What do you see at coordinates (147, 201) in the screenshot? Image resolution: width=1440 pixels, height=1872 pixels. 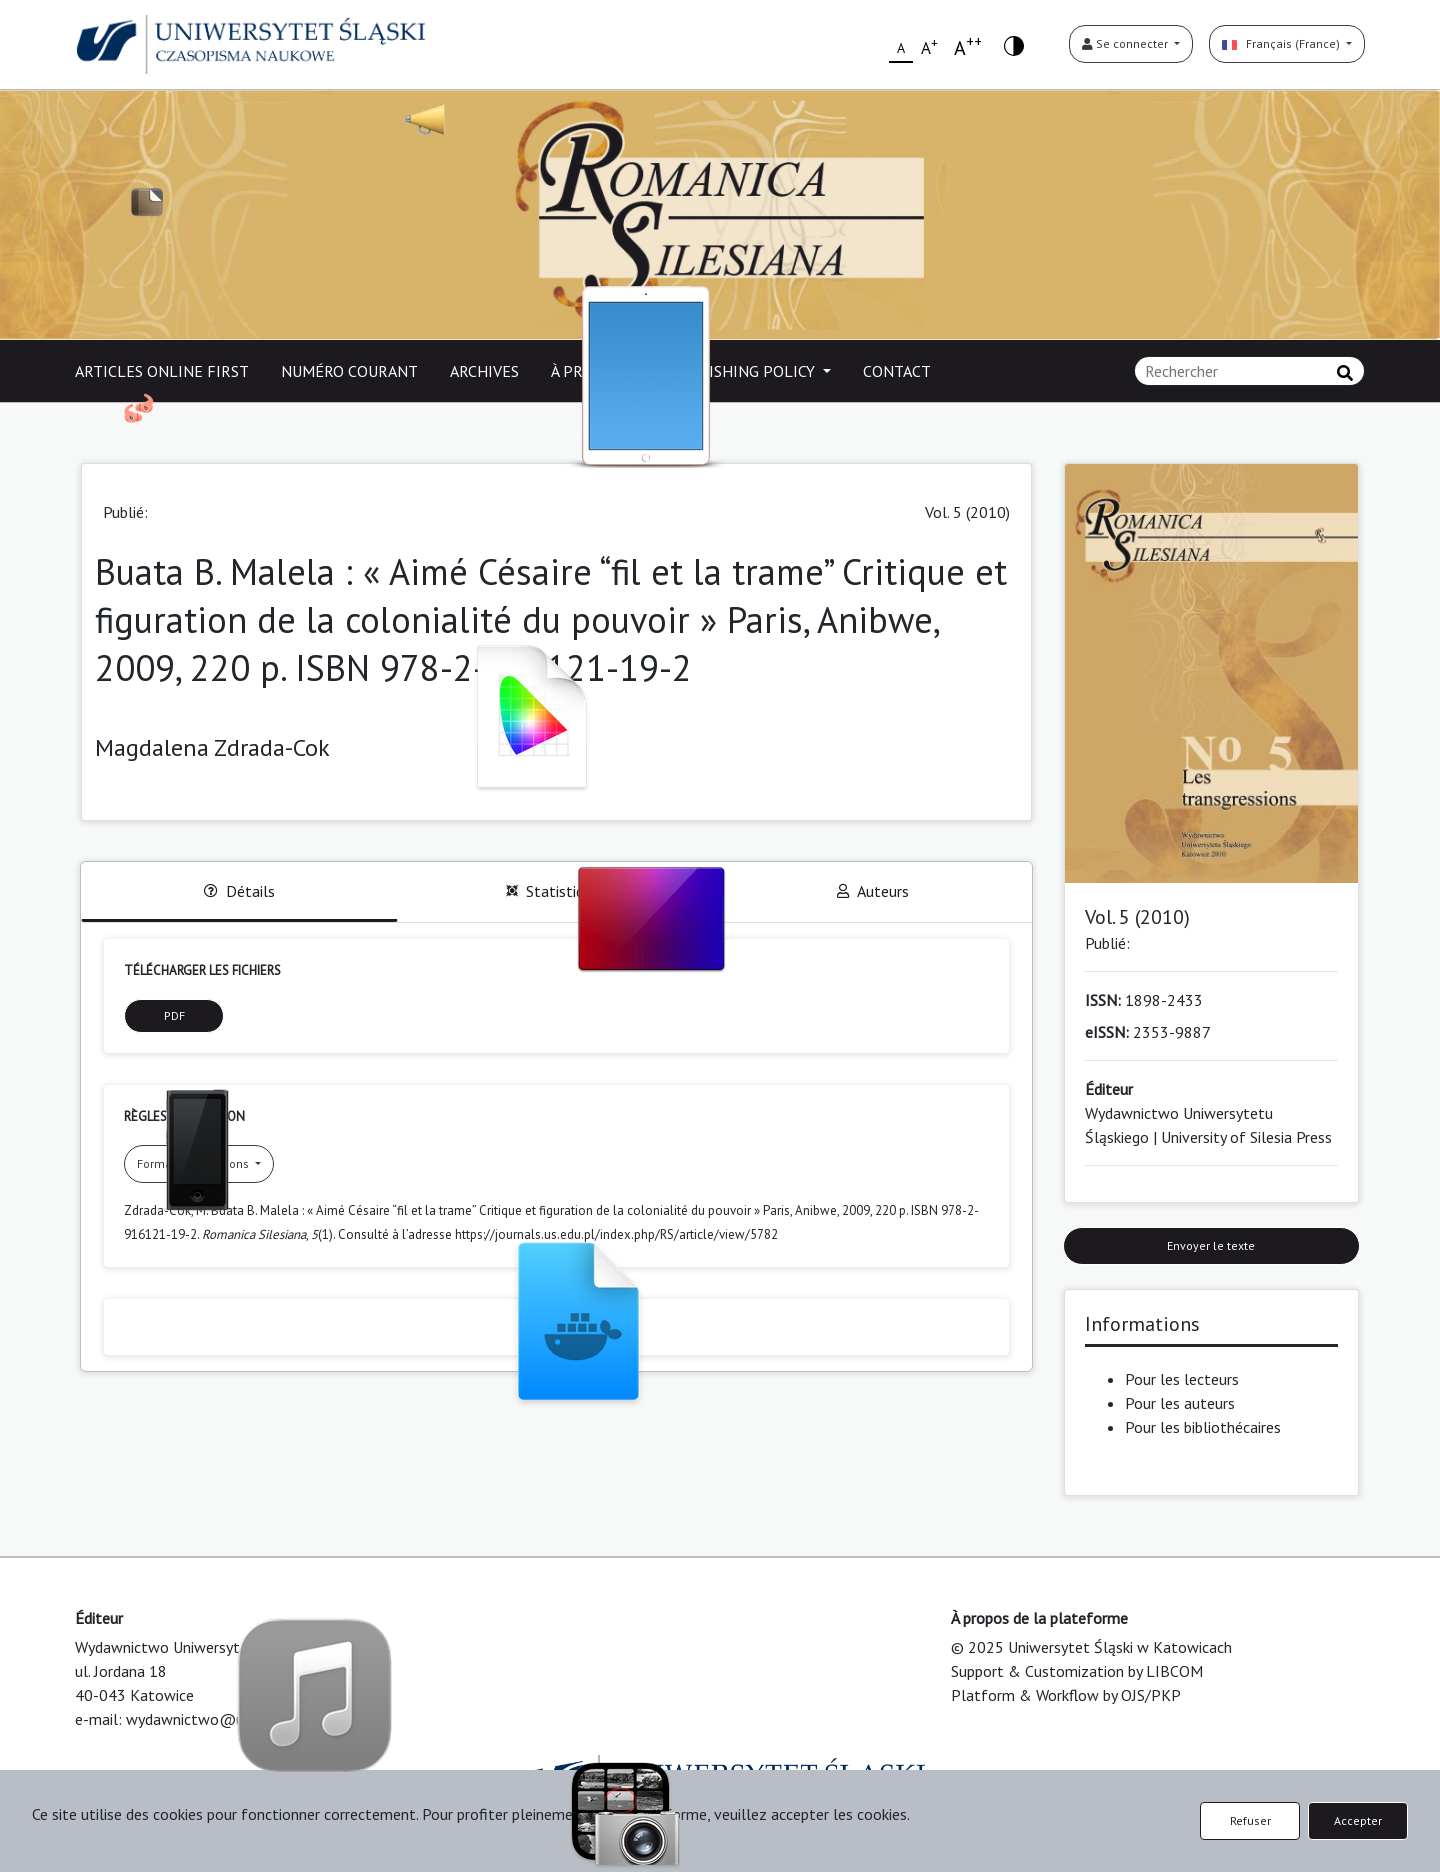 I see `change desktop wallpaper settings` at bounding box center [147, 201].